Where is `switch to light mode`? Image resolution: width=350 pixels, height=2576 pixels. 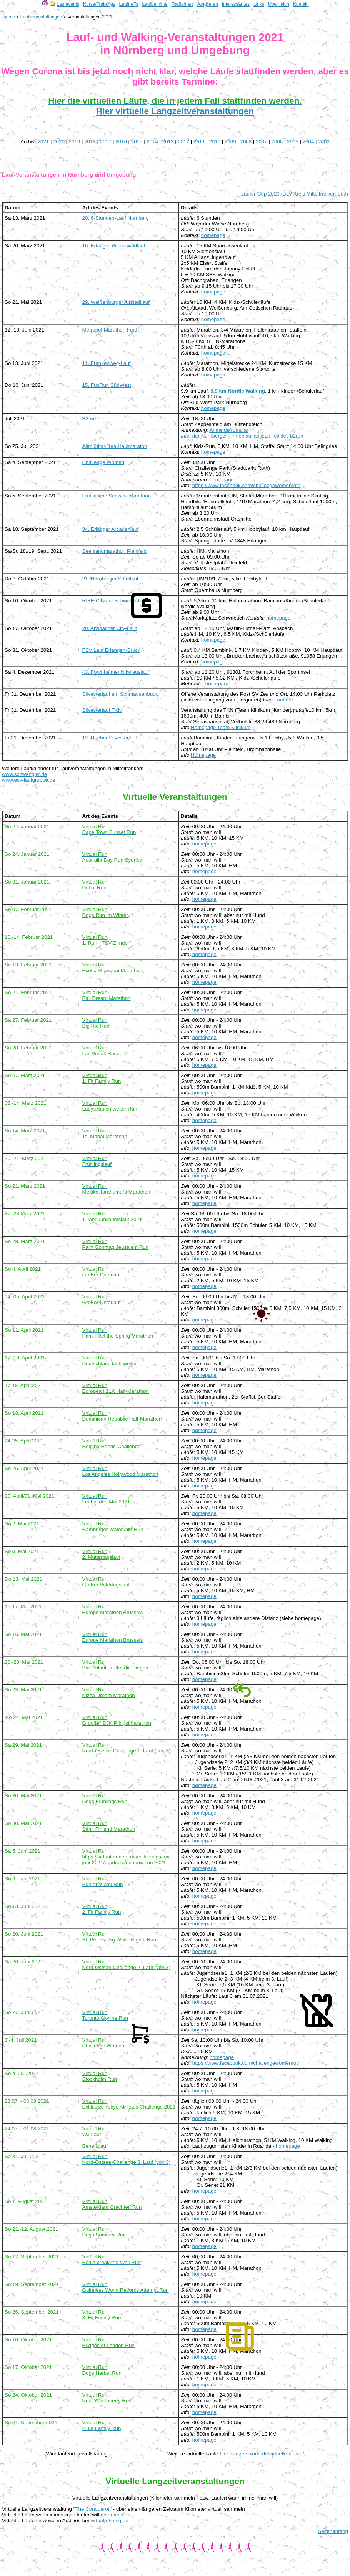
switch to light mode is located at coordinates (261, 1313).